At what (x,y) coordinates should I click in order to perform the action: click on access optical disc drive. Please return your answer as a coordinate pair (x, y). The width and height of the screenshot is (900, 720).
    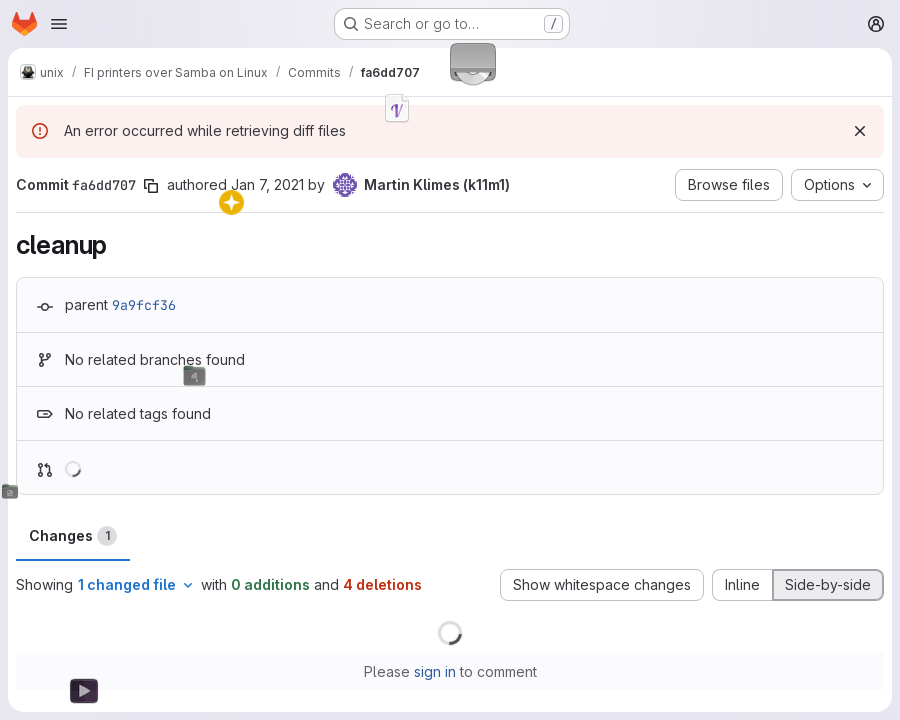
    Looking at the image, I should click on (473, 62).